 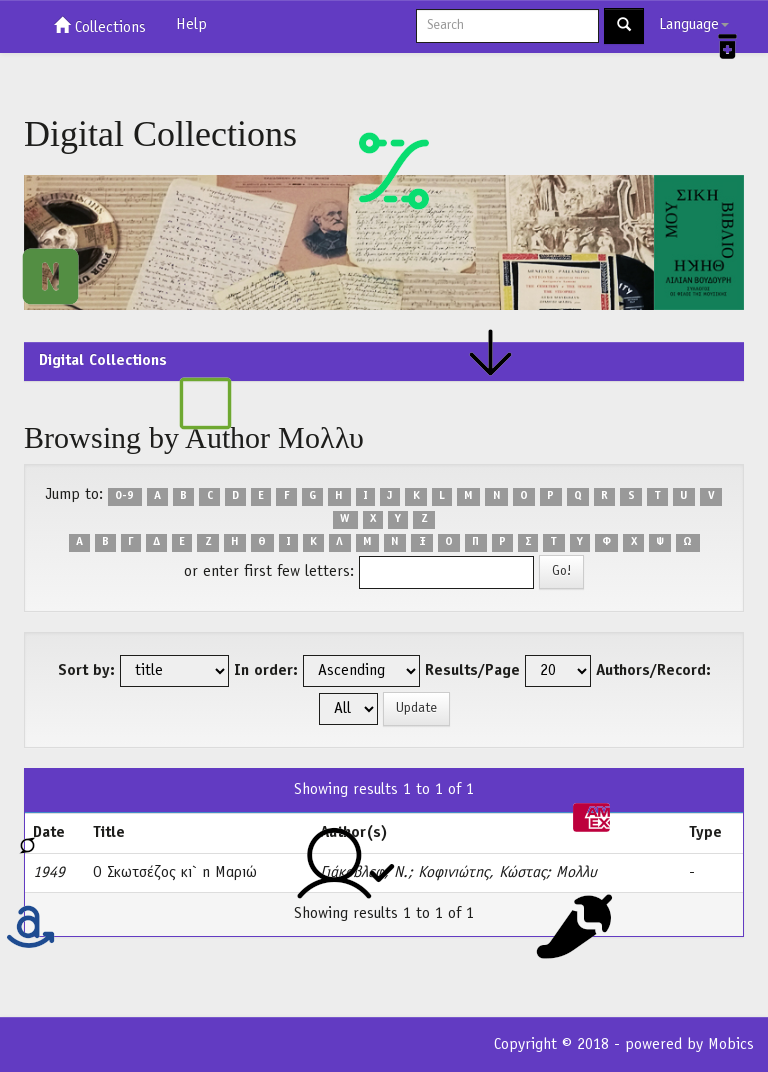 What do you see at coordinates (727, 46) in the screenshot?
I see `view prescription or medication details` at bounding box center [727, 46].